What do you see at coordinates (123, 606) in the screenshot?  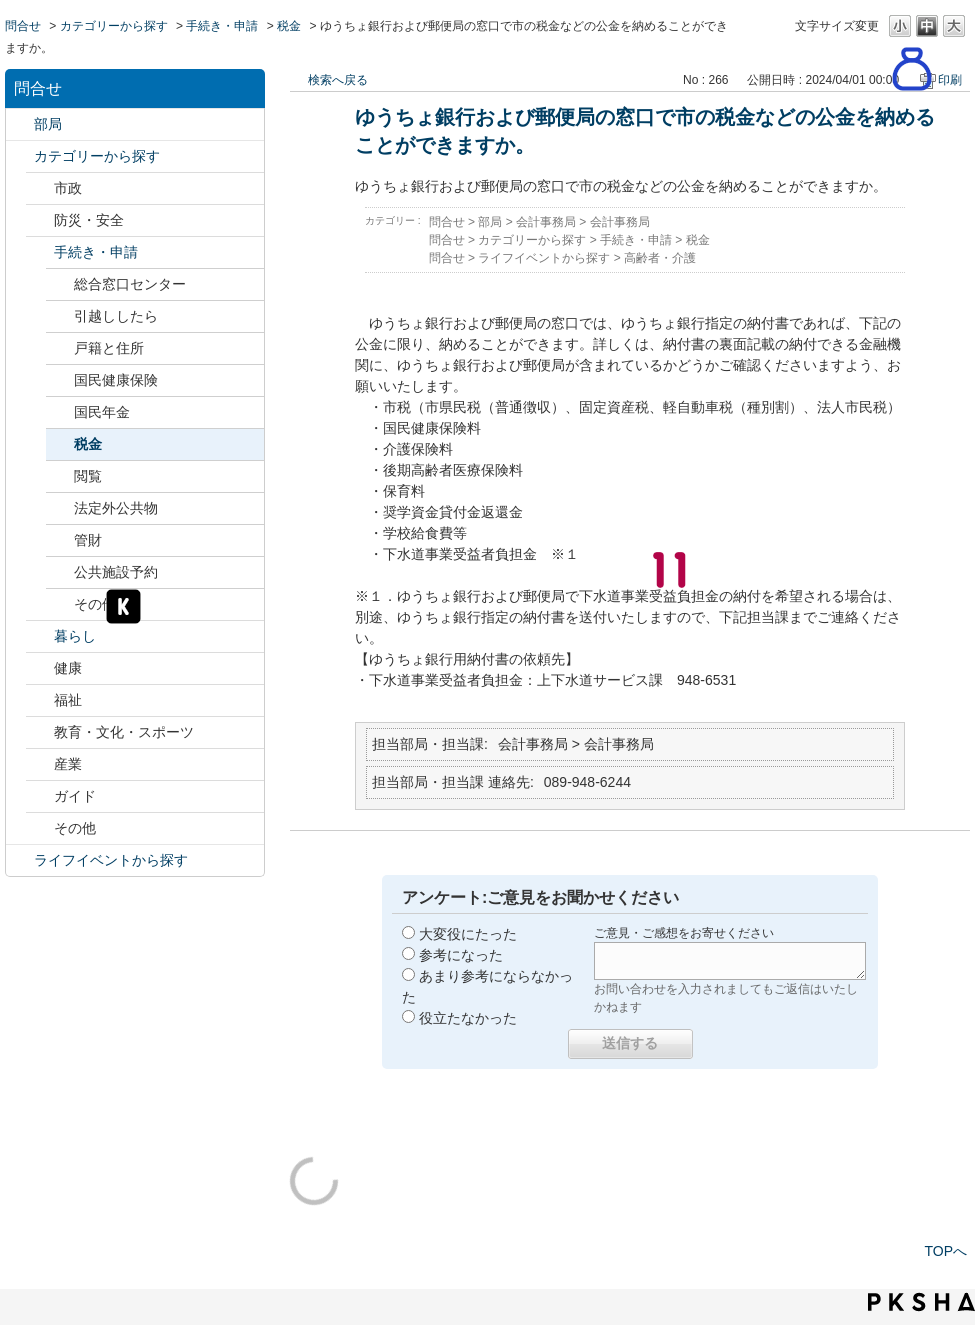 I see `keyboard shortcut indicator for the letter K` at bounding box center [123, 606].